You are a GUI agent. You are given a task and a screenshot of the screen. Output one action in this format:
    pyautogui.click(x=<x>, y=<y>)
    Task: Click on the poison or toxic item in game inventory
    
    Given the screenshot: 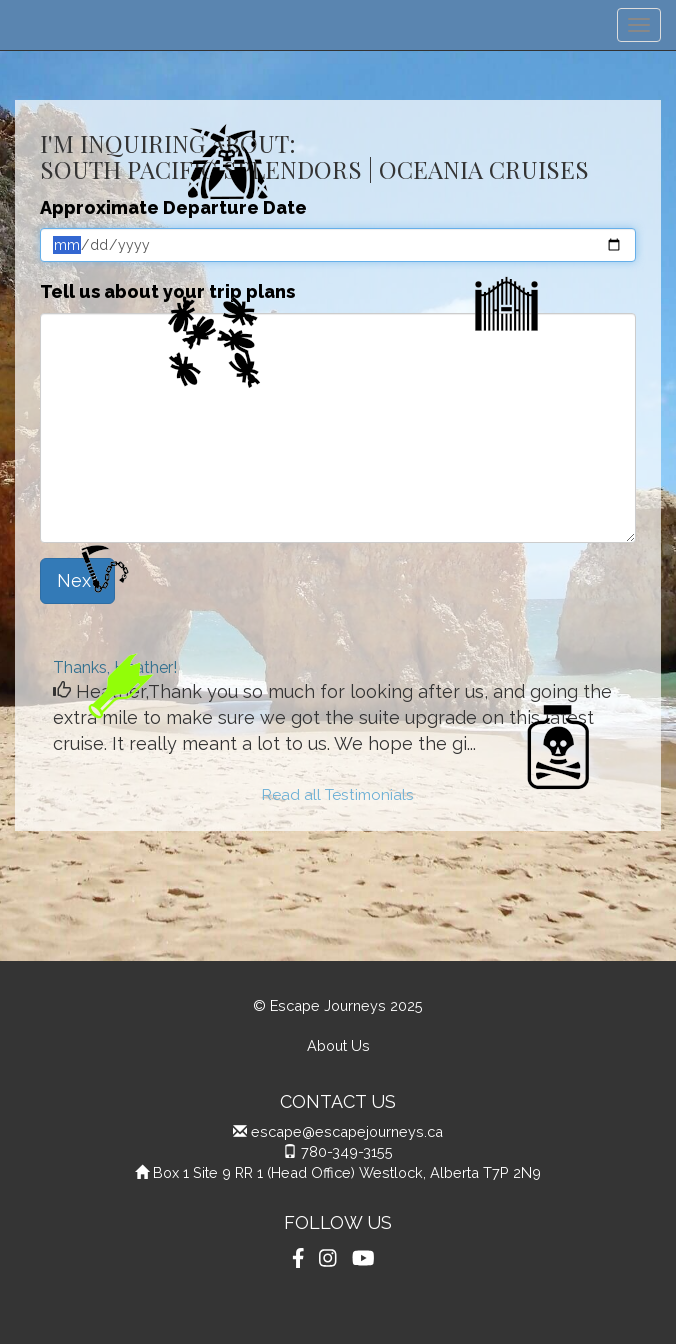 What is the action you would take?
    pyautogui.click(x=557, y=746)
    